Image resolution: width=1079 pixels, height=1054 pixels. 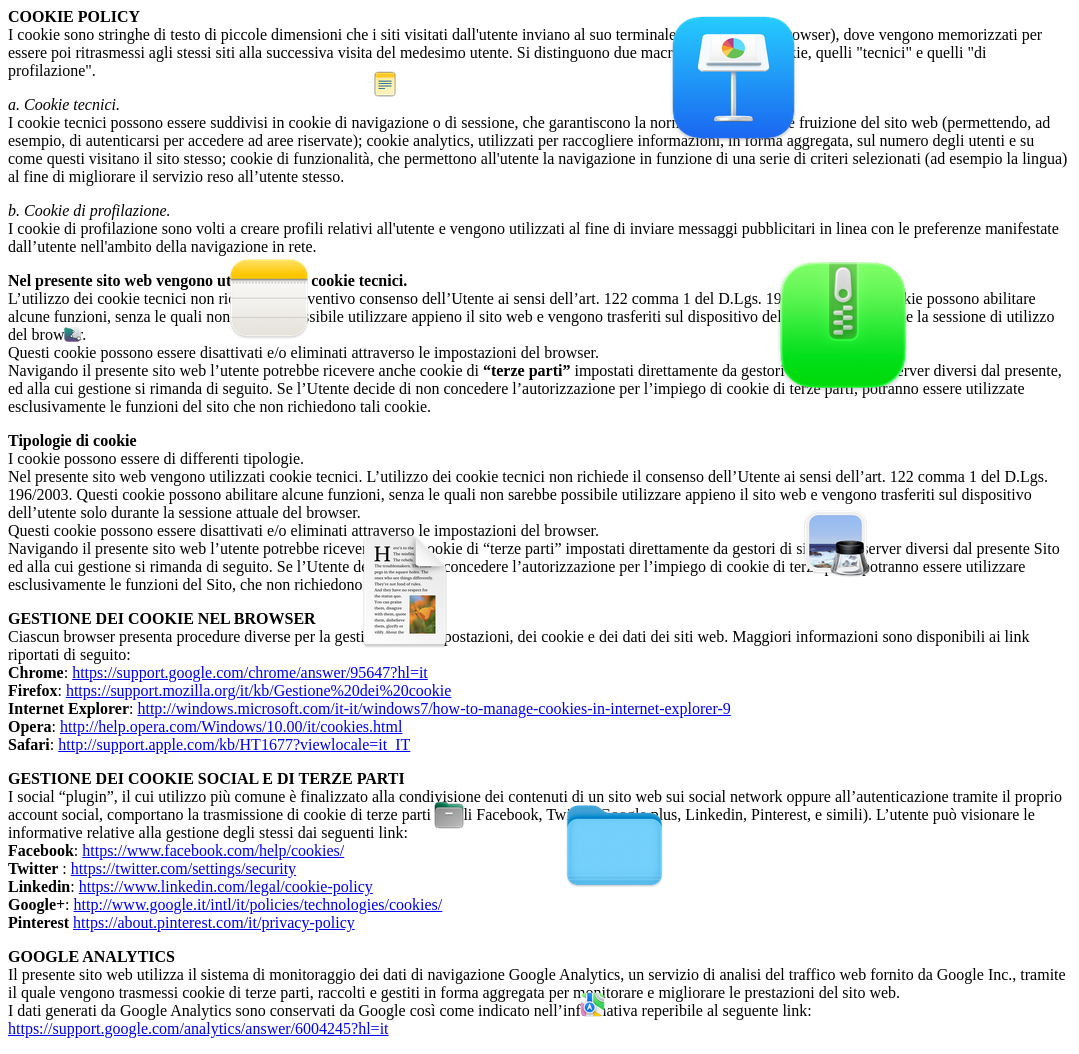 I want to click on open the file manager application, so click(x=449, y=815).